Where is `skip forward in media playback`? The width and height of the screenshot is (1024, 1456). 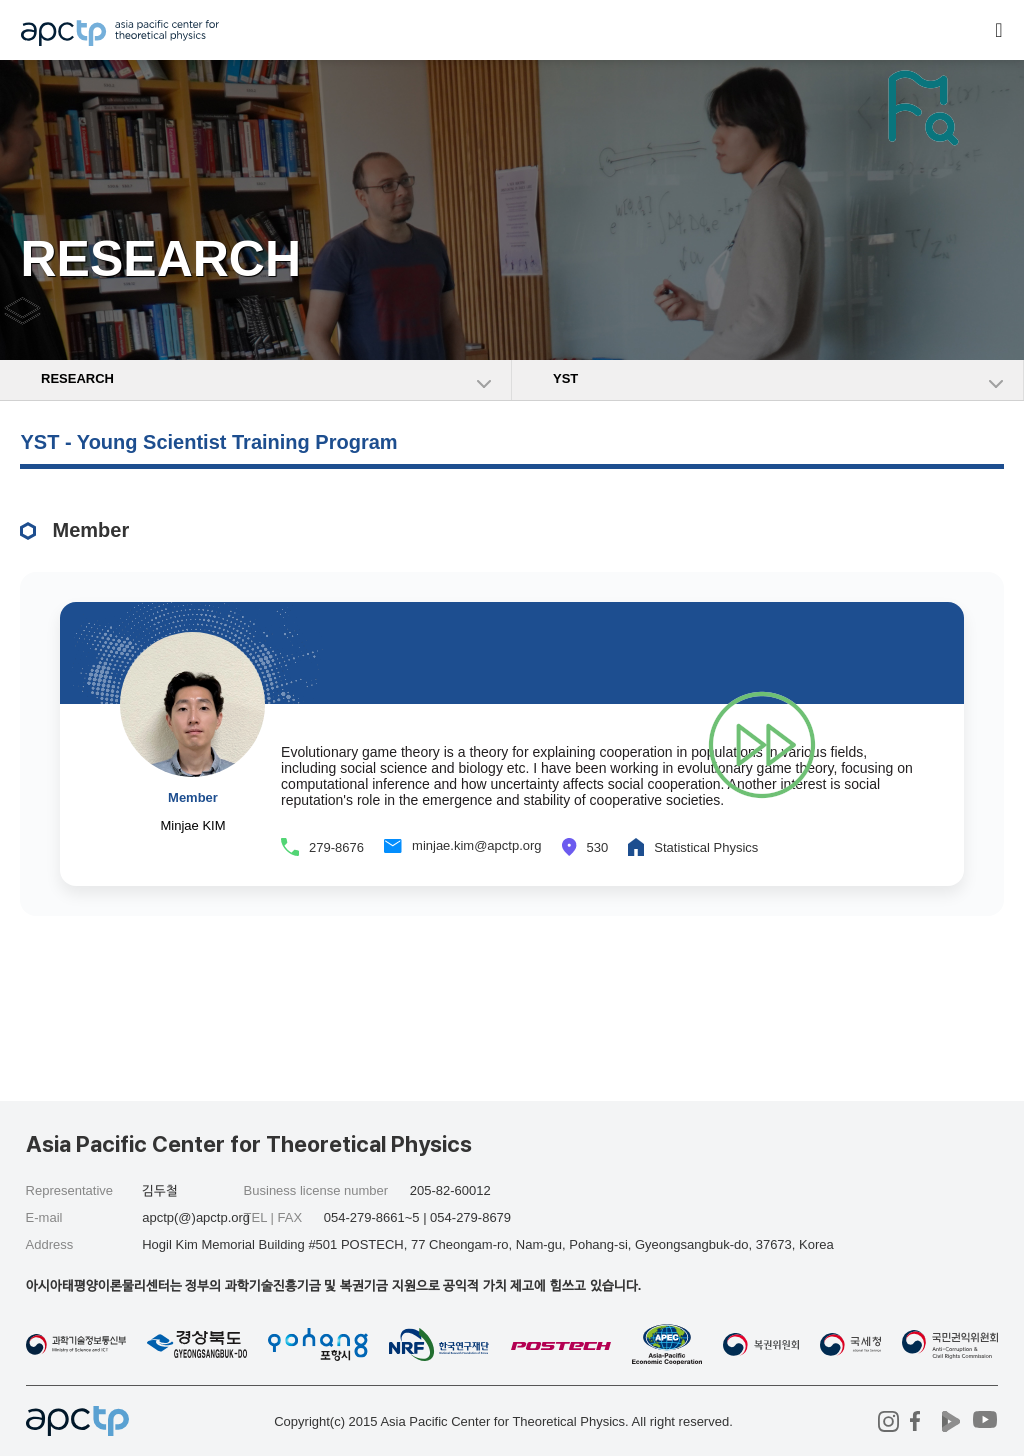
skip forward in media playback is located at coordinates (762, 745).